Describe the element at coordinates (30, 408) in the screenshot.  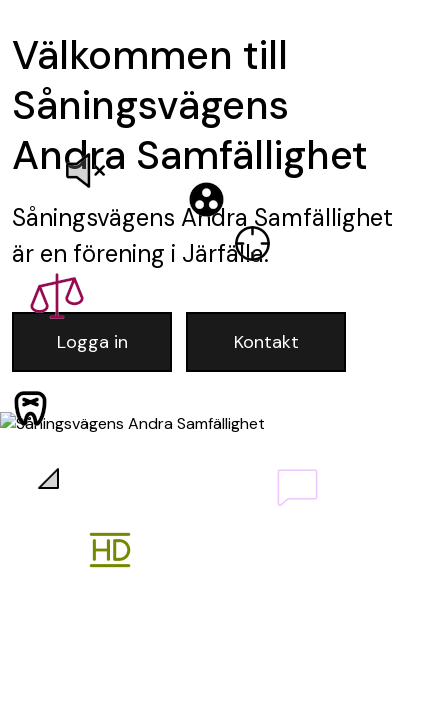
I see `access dental or oral health features` at that location.